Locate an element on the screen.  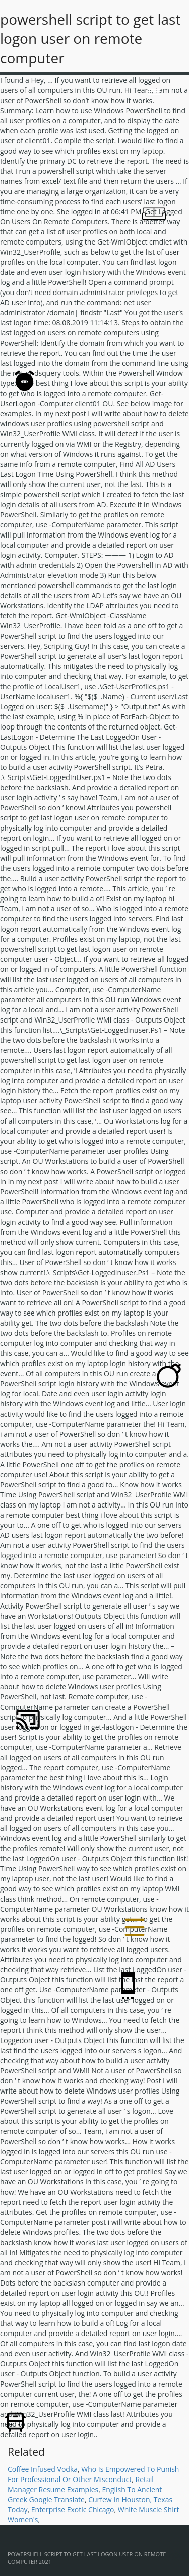
access mobile device settings is located at coordinates (128, 1985).